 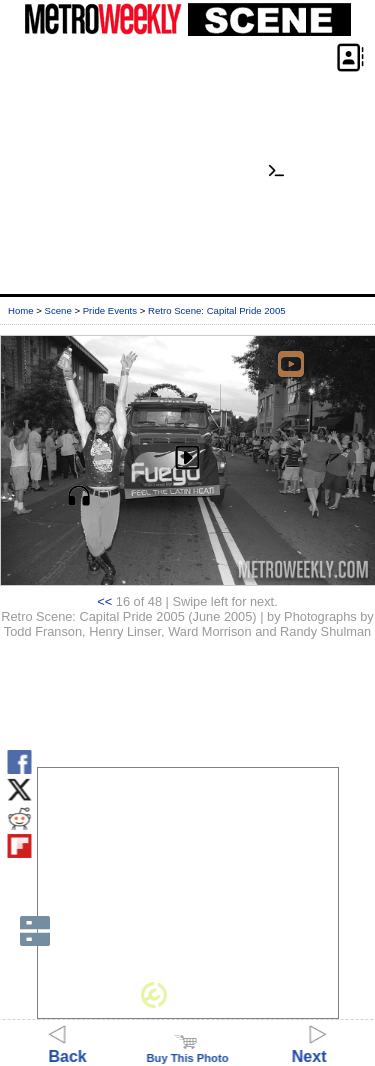 I want to click on access audio or music playback, so click(x=79, y=496).